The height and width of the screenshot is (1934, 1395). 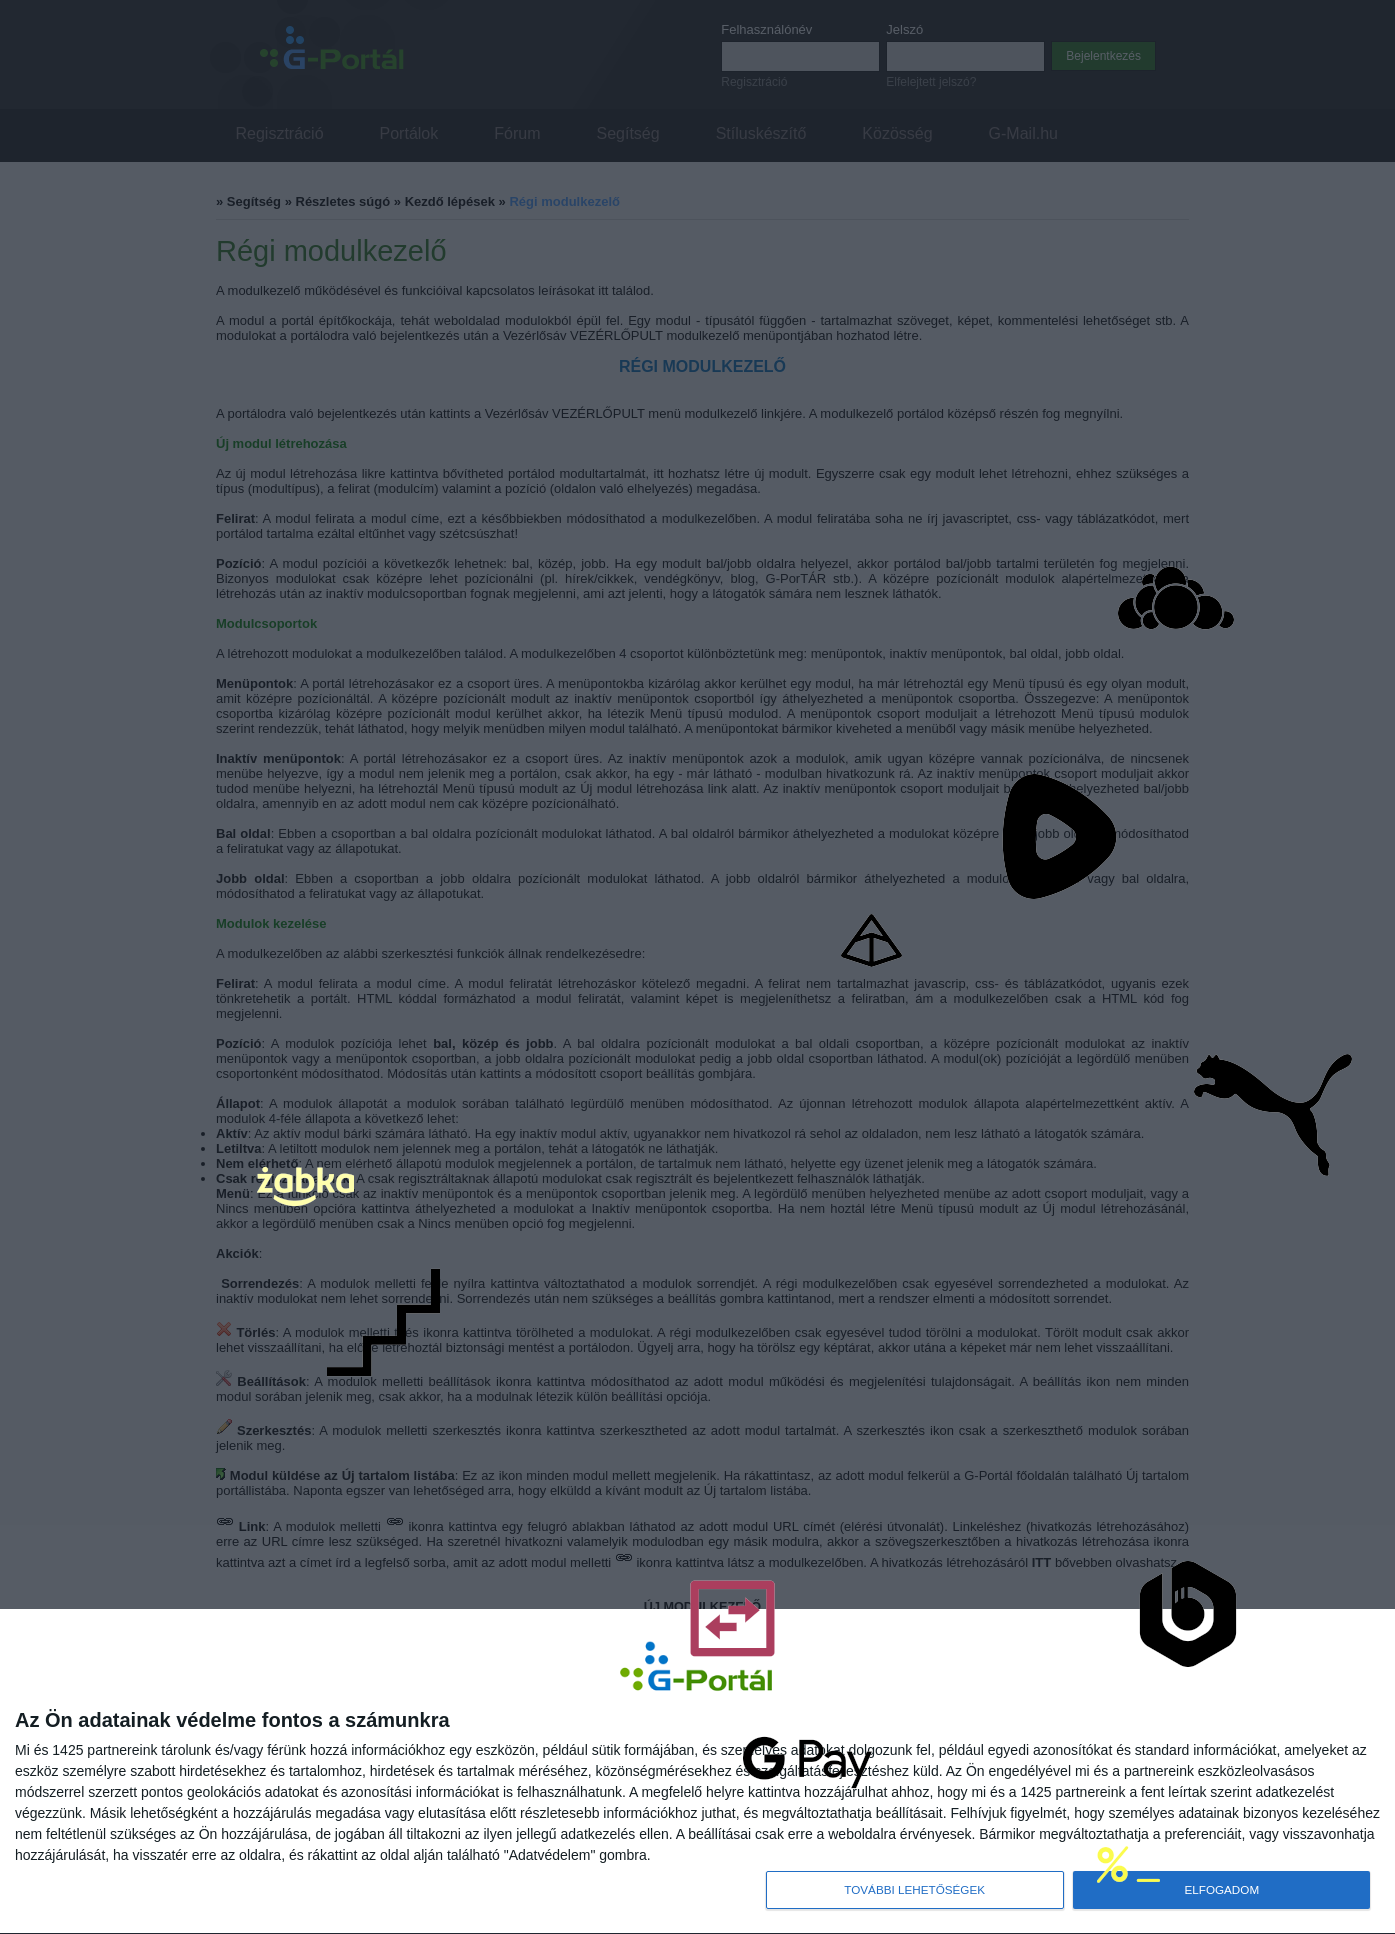 I want to click on swap or exchange items, so click(x=732, y=1618).